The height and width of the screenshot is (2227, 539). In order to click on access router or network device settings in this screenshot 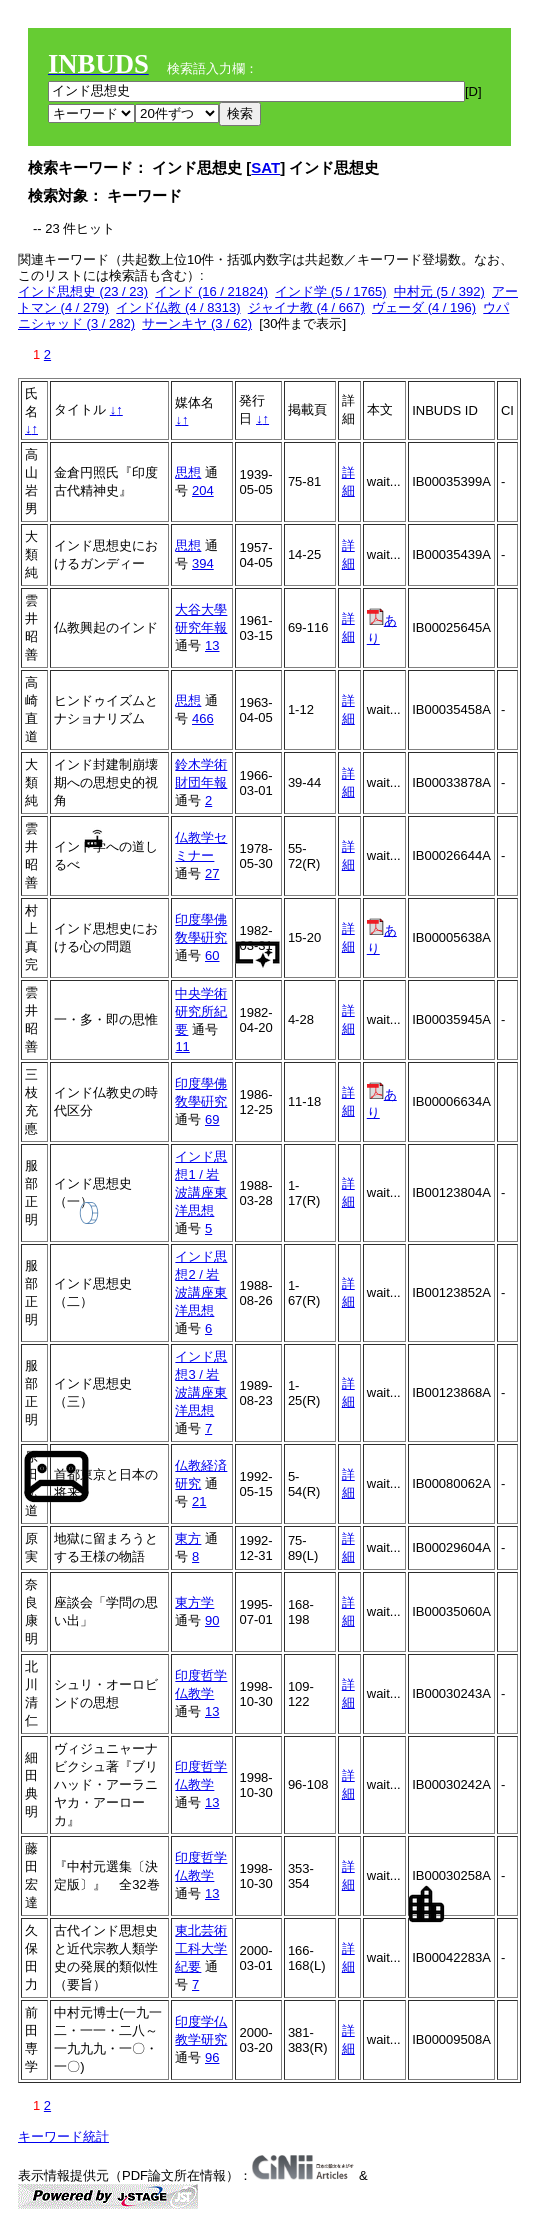, I will do `click(93, 838)`.